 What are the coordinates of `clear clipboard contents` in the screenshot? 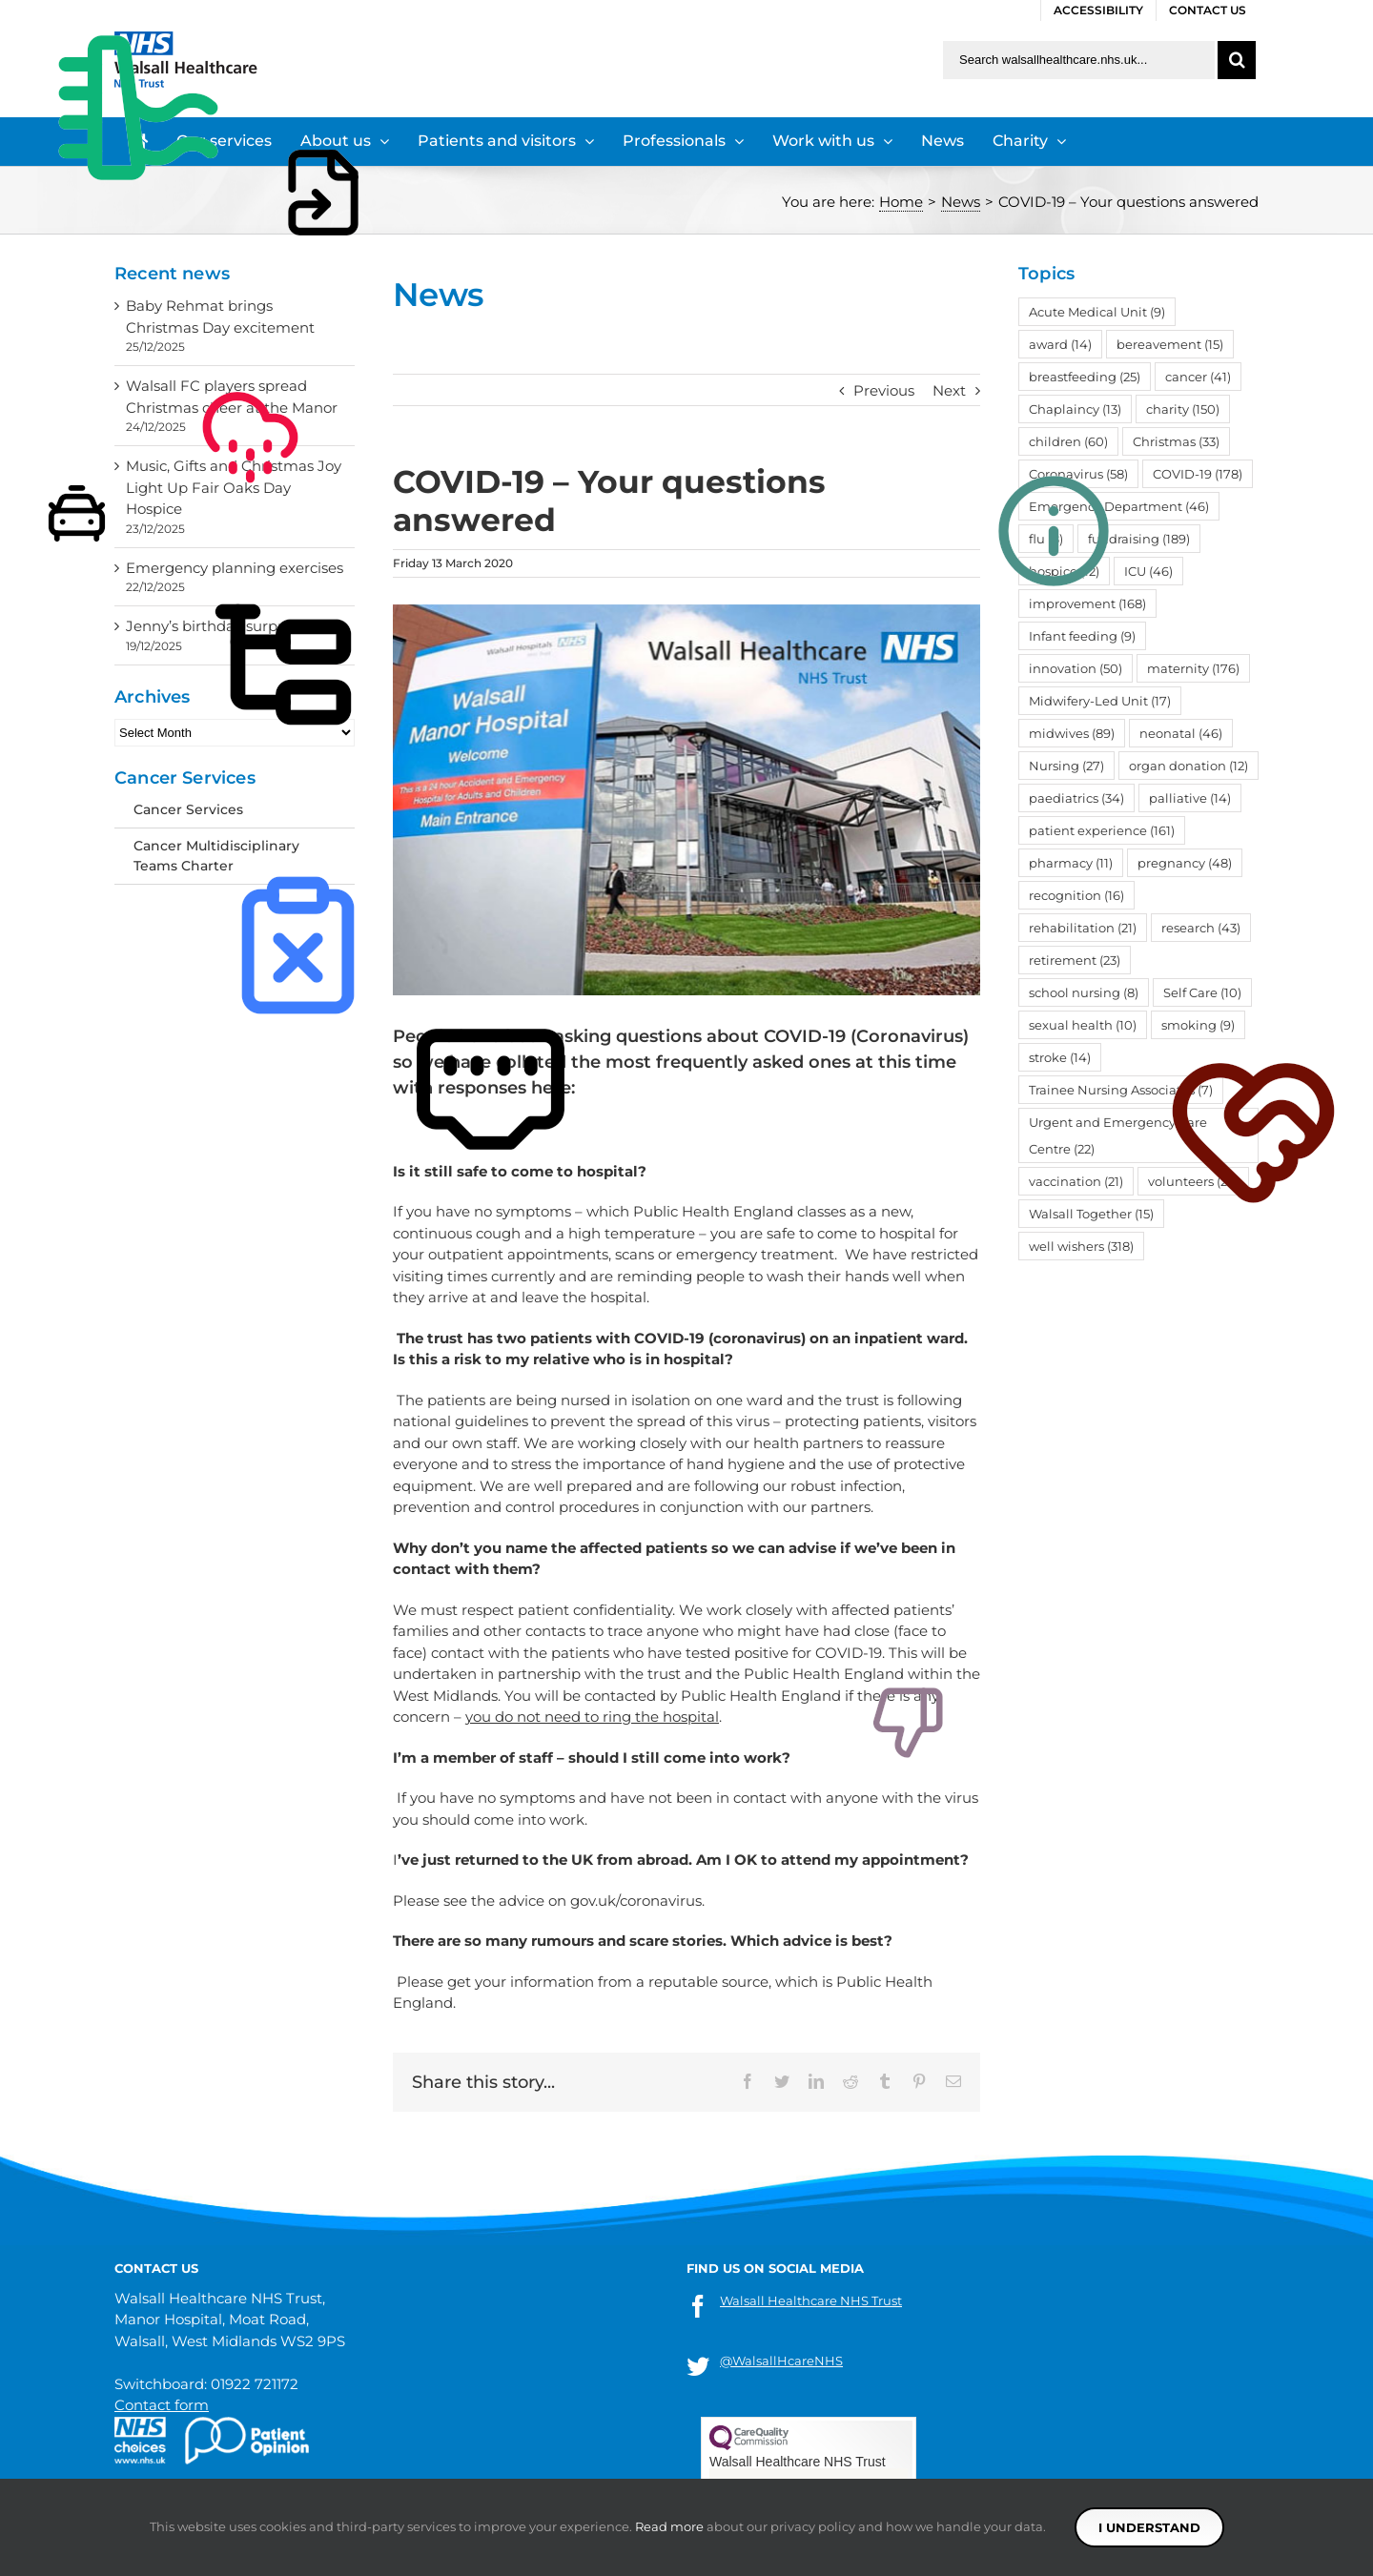 It's located at (297, 945).